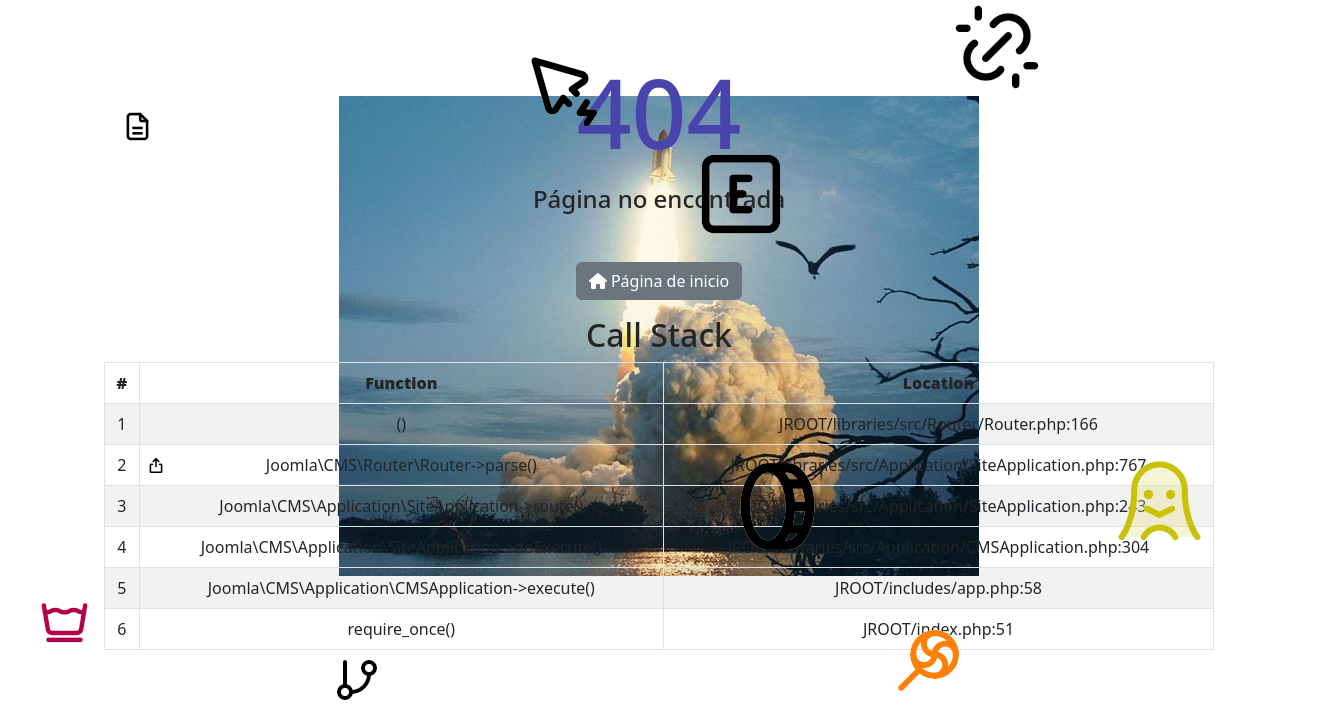 This screenshot has width=1318, height=720. I want to click on export or share content to another app, so click(156, 466).